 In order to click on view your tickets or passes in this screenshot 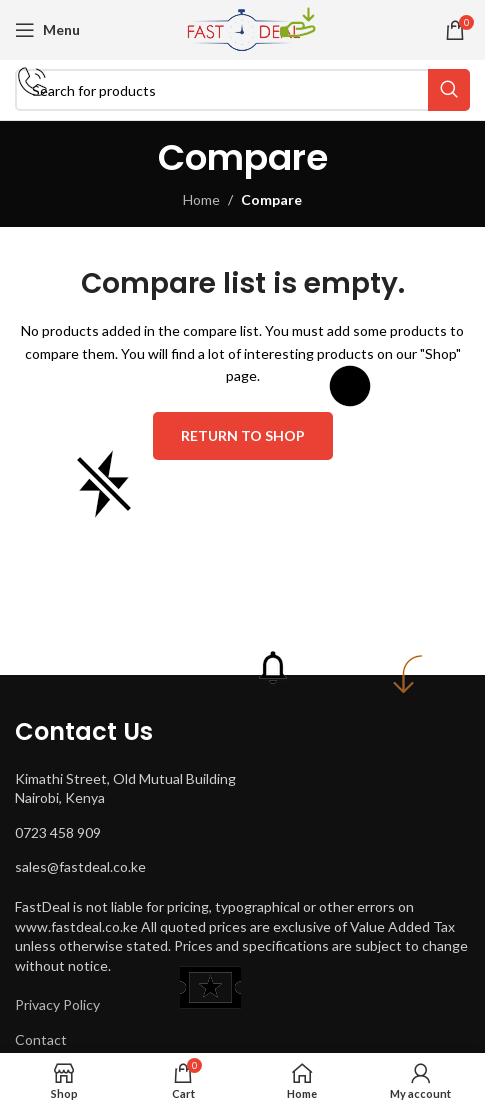, I will do `click(210, 987)`.